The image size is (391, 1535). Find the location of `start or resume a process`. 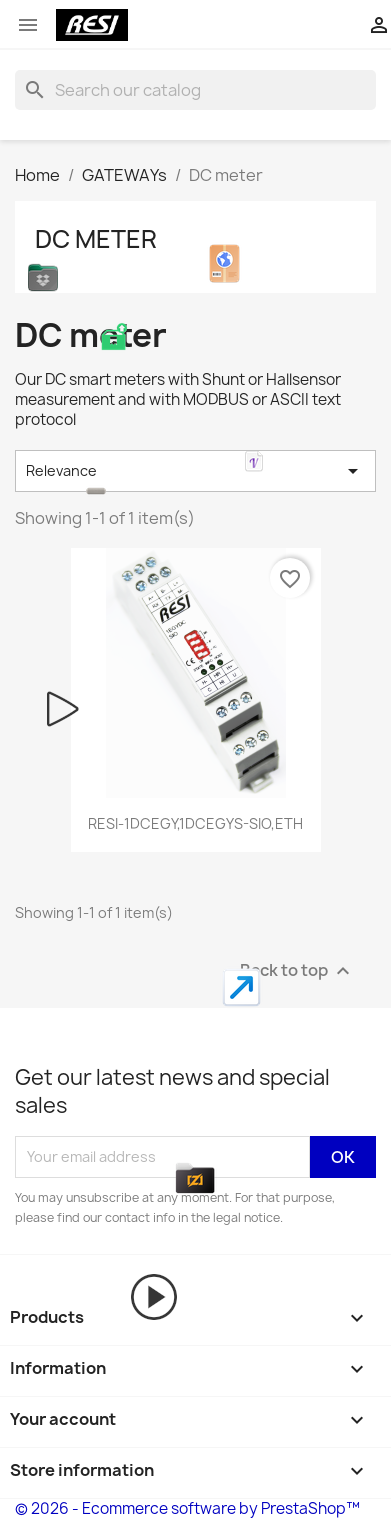

start or resume a process is located at coordinates (154, 1297).